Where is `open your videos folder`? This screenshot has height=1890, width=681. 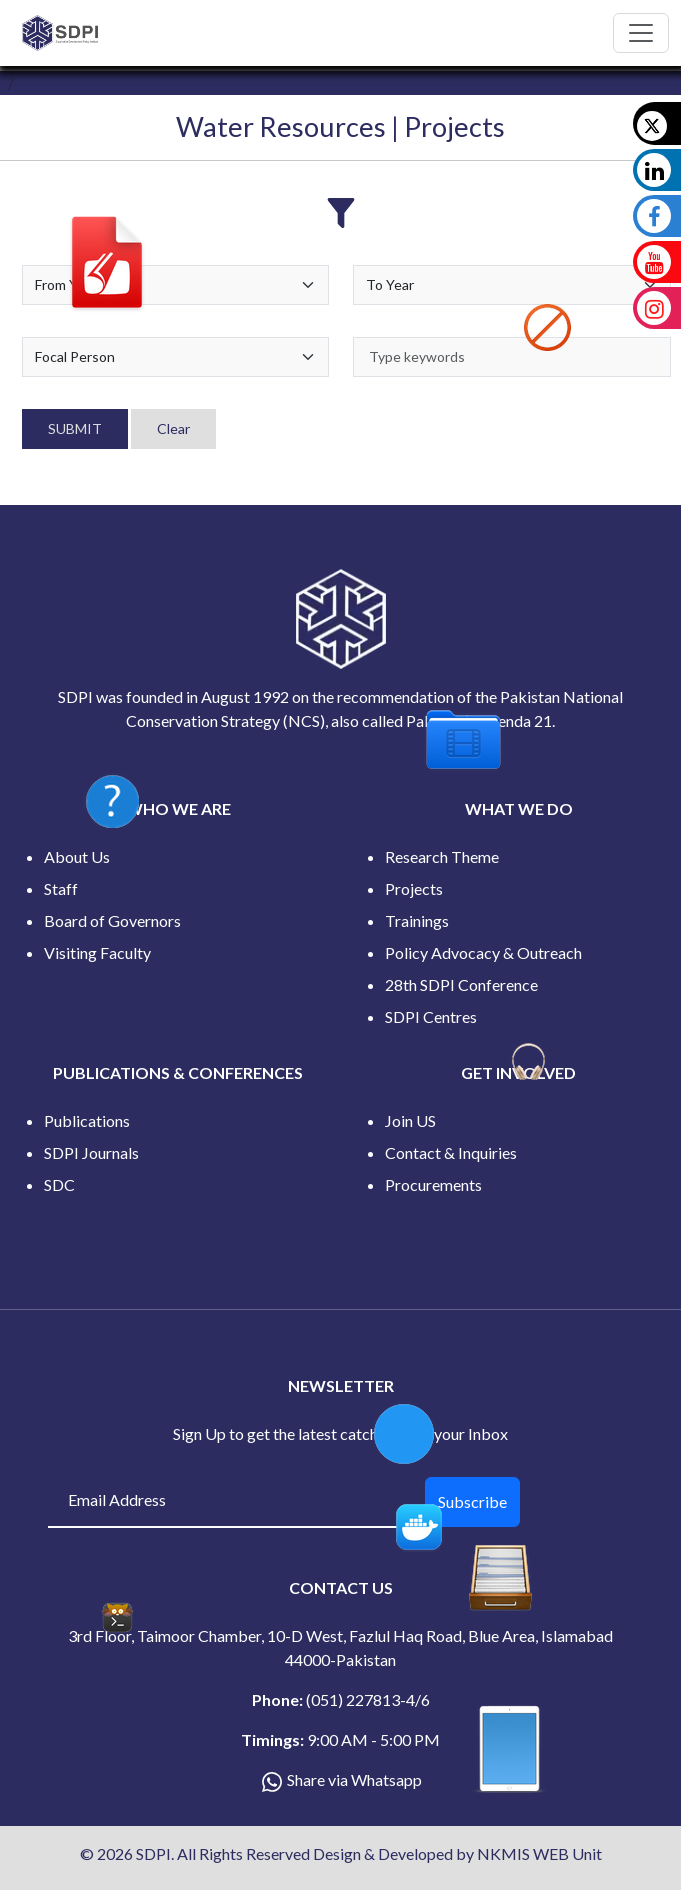 open your videos folder is located at coordinates (463, 739).